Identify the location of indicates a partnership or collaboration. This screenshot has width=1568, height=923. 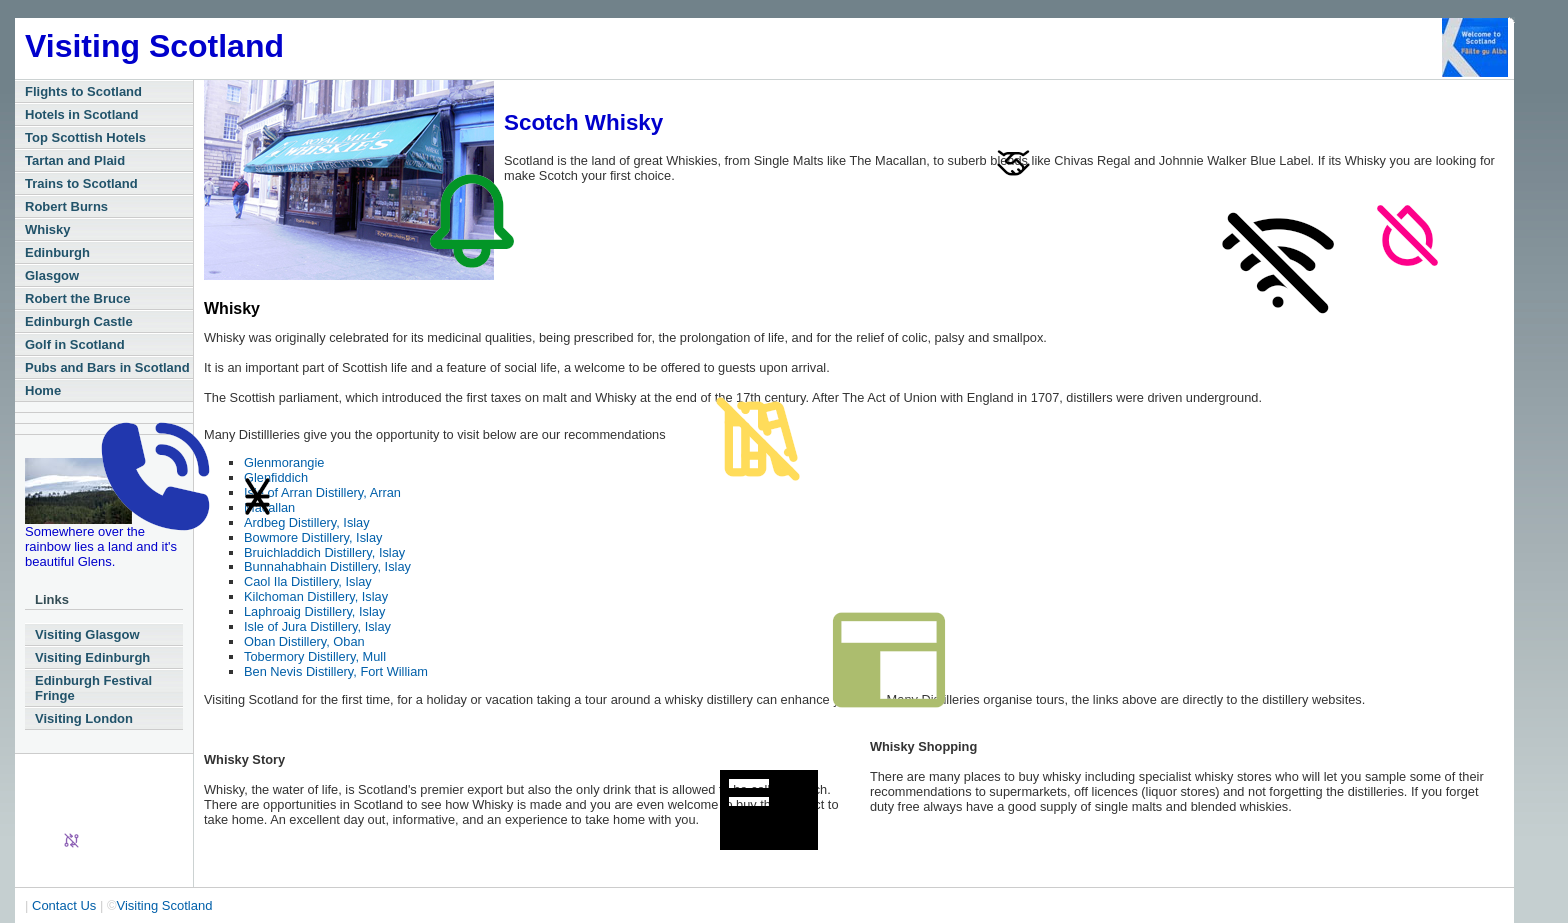
(1013, 162).